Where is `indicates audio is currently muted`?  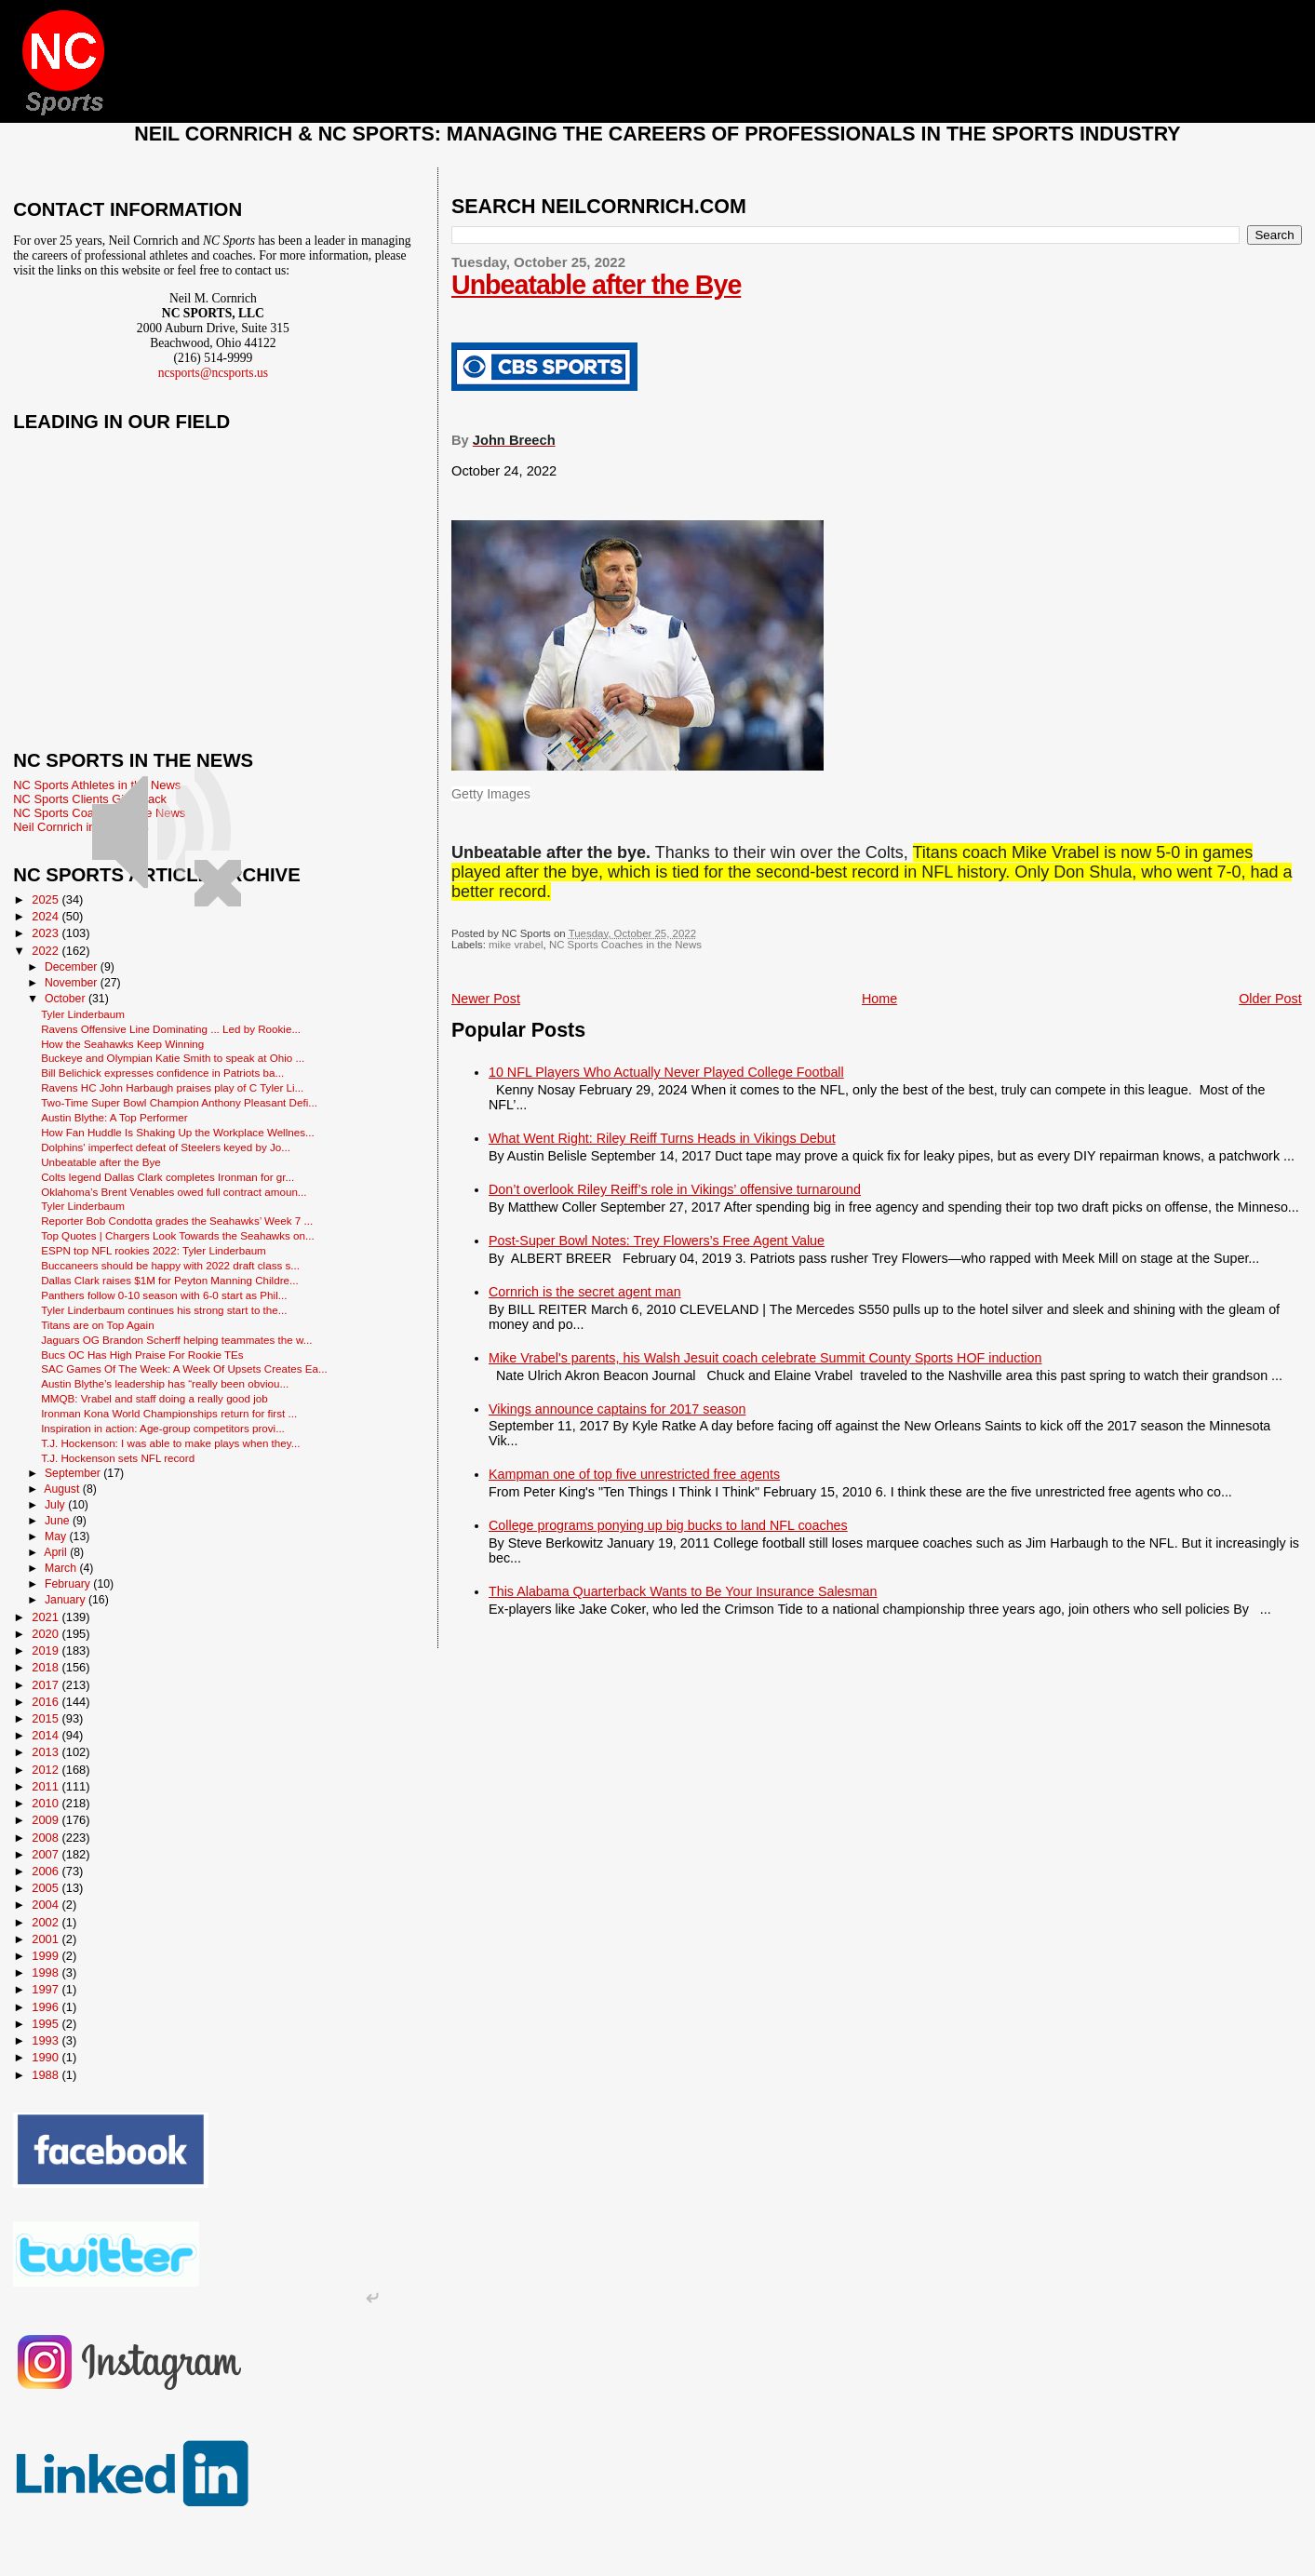 indicates audio is currently muted is located at coordinates (167, 832).